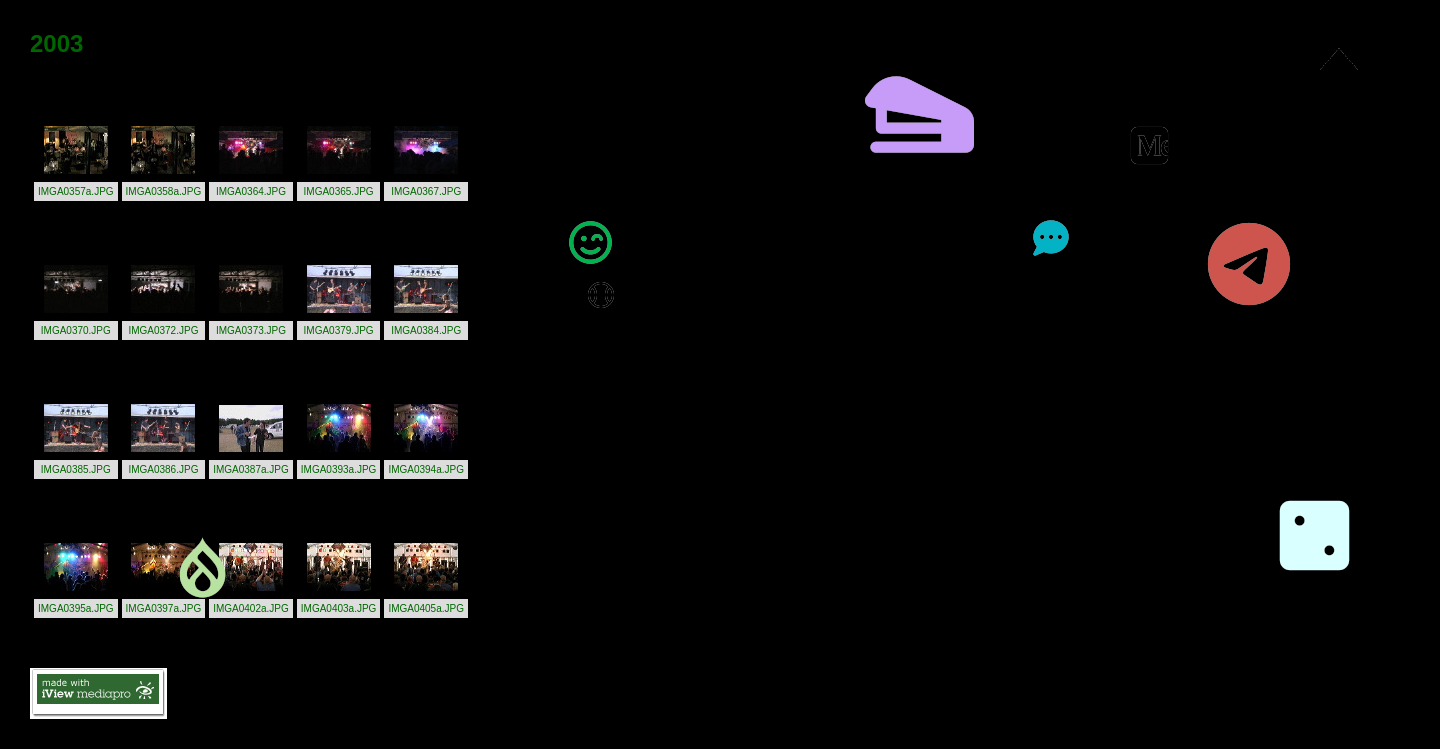  I want to click on insert a winking emoji or emoticon, so click(590, 242).